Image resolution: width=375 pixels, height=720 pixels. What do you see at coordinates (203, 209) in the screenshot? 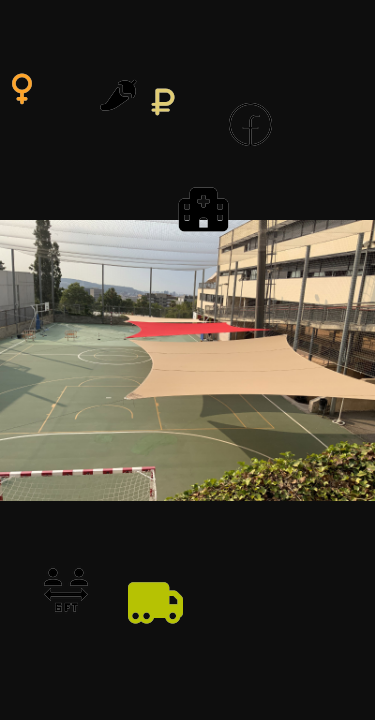
I see `find nearby hospitals or medical facilities` at bounding box center [203, 209].